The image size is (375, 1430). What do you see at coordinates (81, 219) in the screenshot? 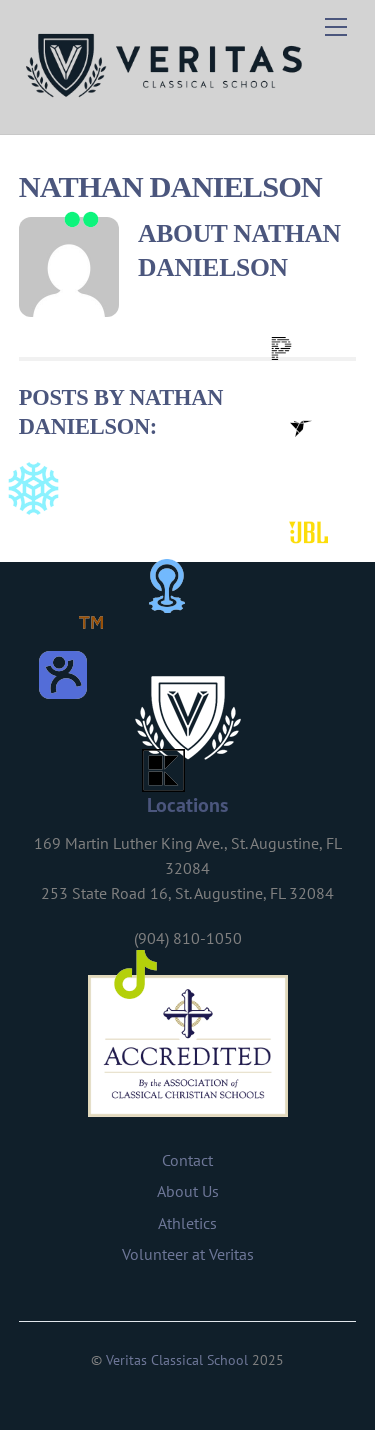
I see `open Flickr app` at bounding box center [81, 219].